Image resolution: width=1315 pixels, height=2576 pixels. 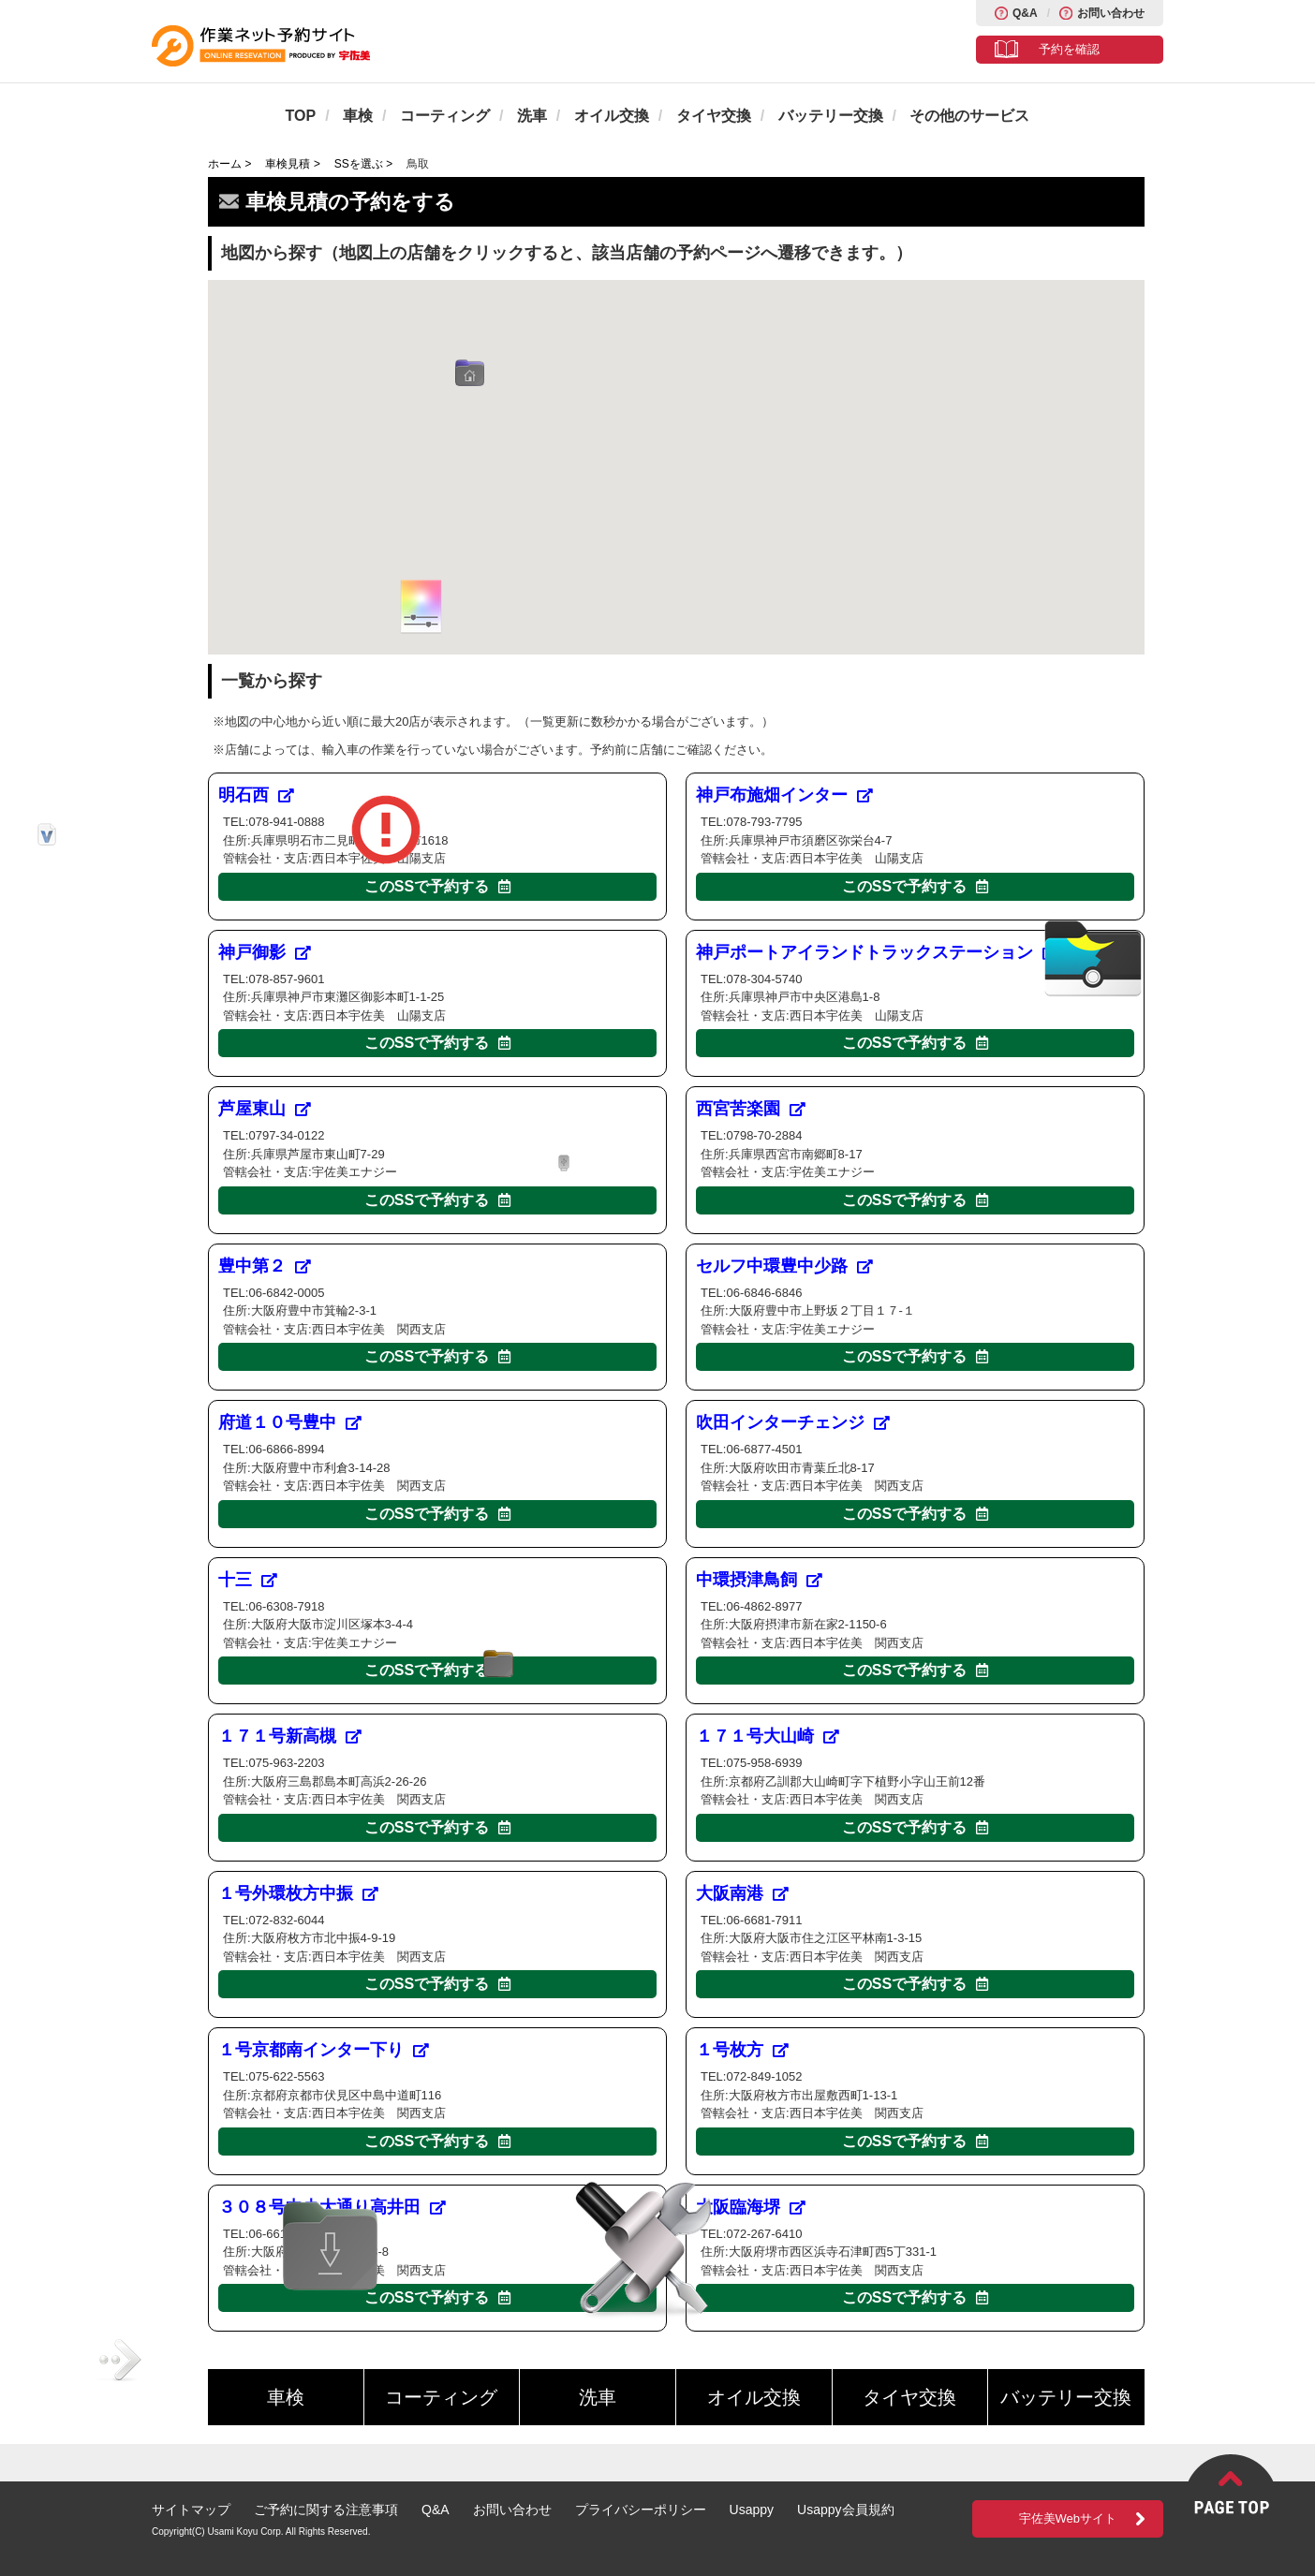 What do you see at coordinates (386, 830) in the screenshot?
I see `indicates important or critical status` at bounding box center [386, 830].